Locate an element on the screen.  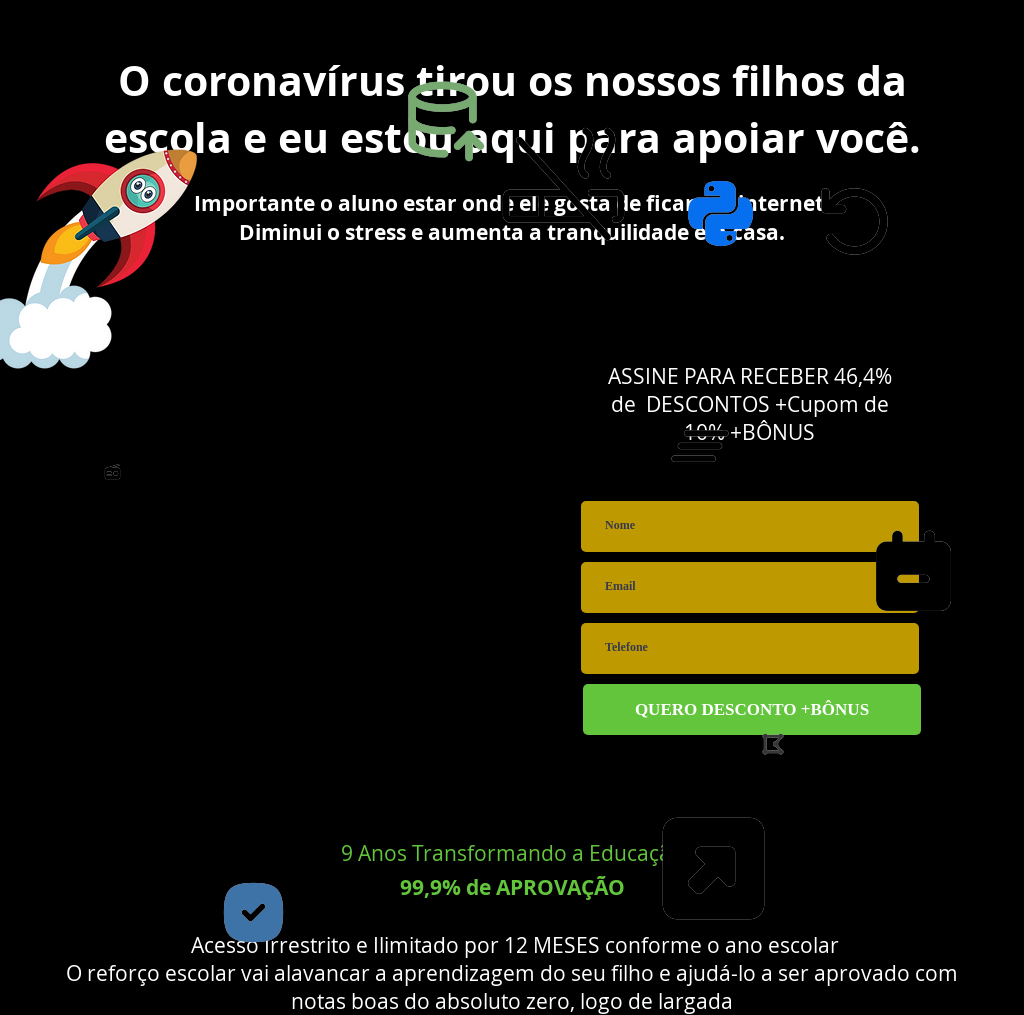
no smoking zone indicator is located at coordinates (563, 188).